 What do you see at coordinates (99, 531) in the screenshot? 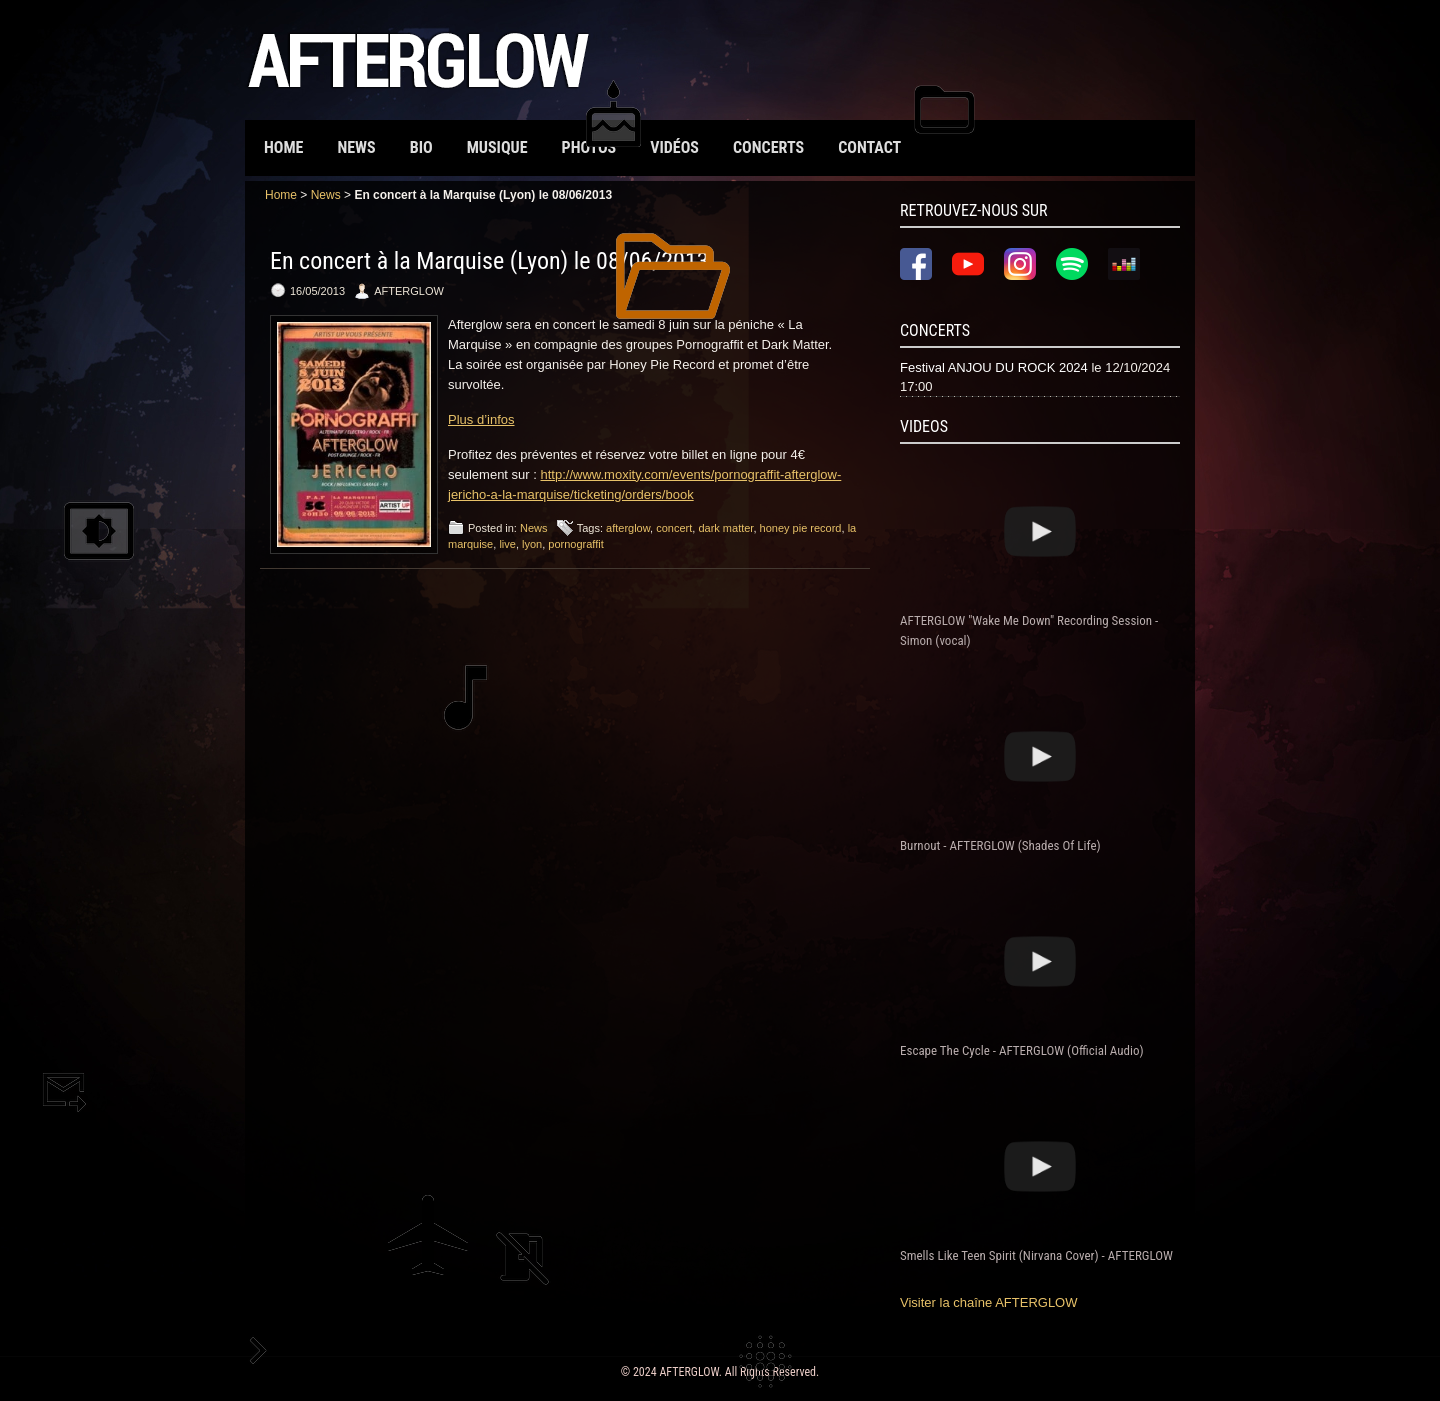
I see `adjust display brightness settings` at bounding box center [99, 531].